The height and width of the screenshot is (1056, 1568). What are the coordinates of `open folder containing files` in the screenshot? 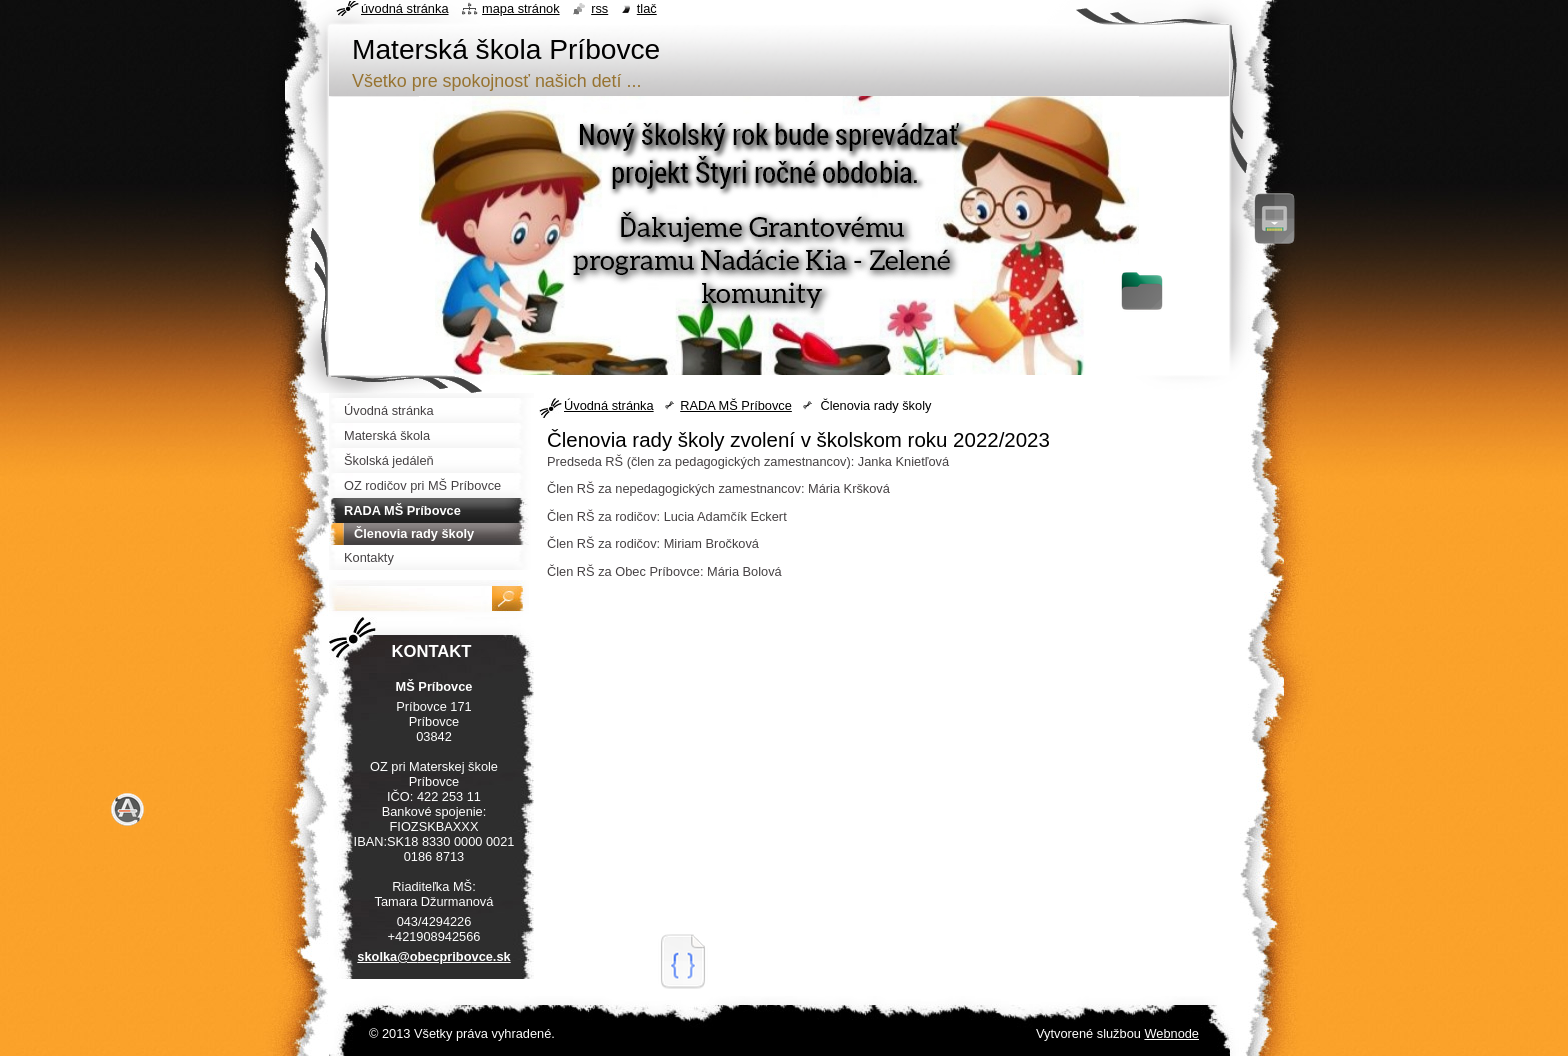 It's located at (1142, 291).